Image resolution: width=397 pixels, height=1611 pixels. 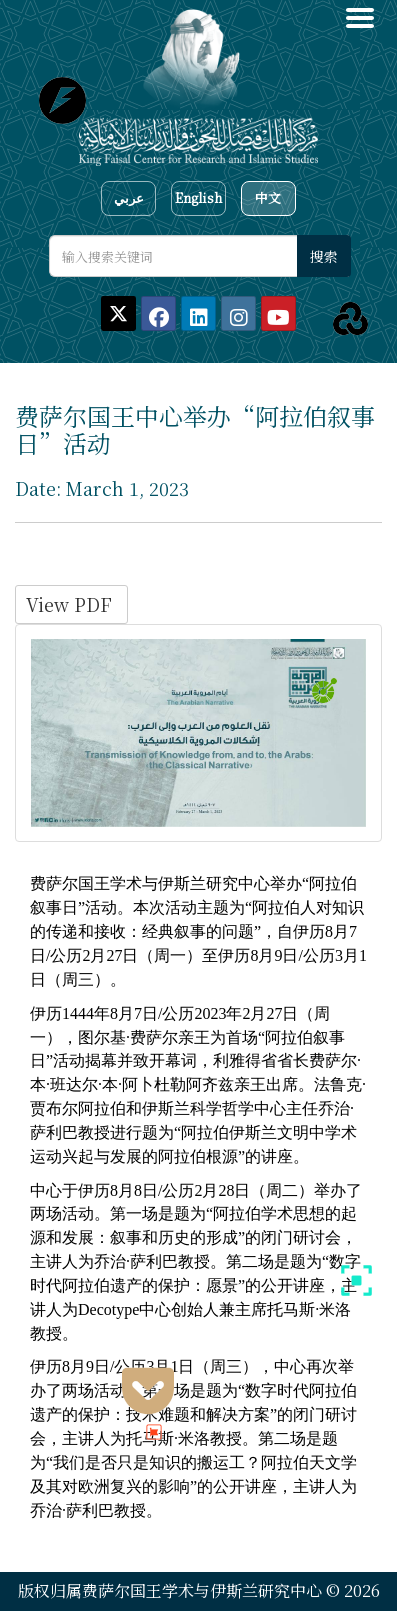 I want to click on font awesome brand logo, so click(x=154, y=1432).